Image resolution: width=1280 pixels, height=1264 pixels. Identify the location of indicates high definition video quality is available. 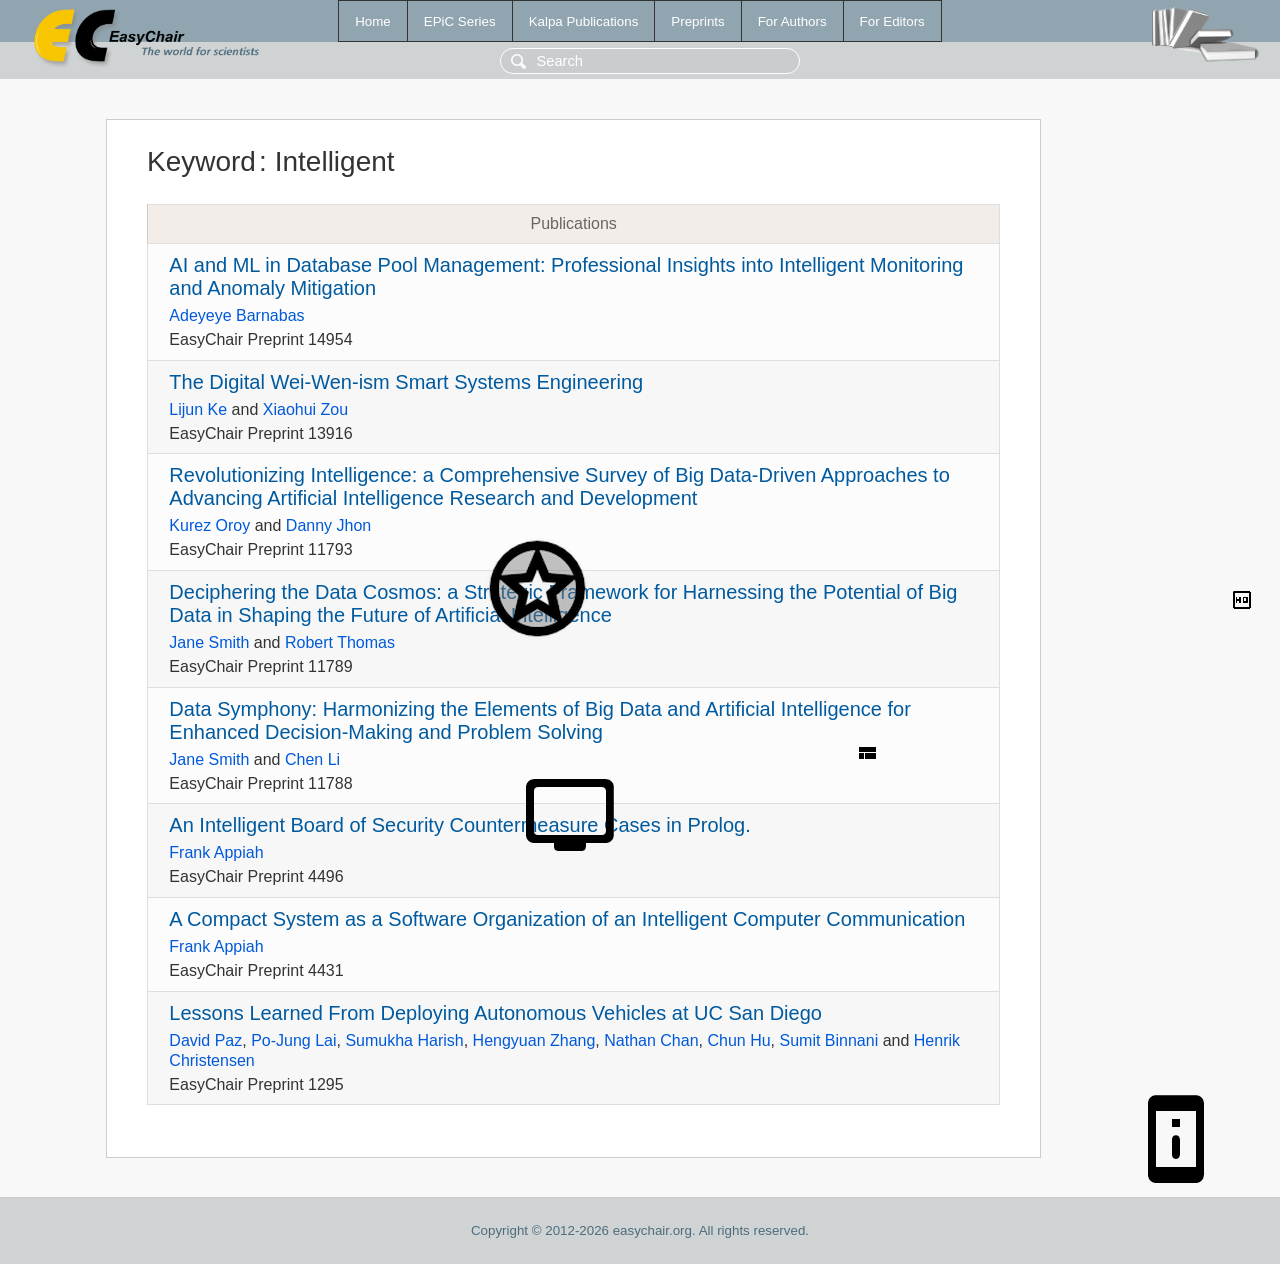
(1242, 600).